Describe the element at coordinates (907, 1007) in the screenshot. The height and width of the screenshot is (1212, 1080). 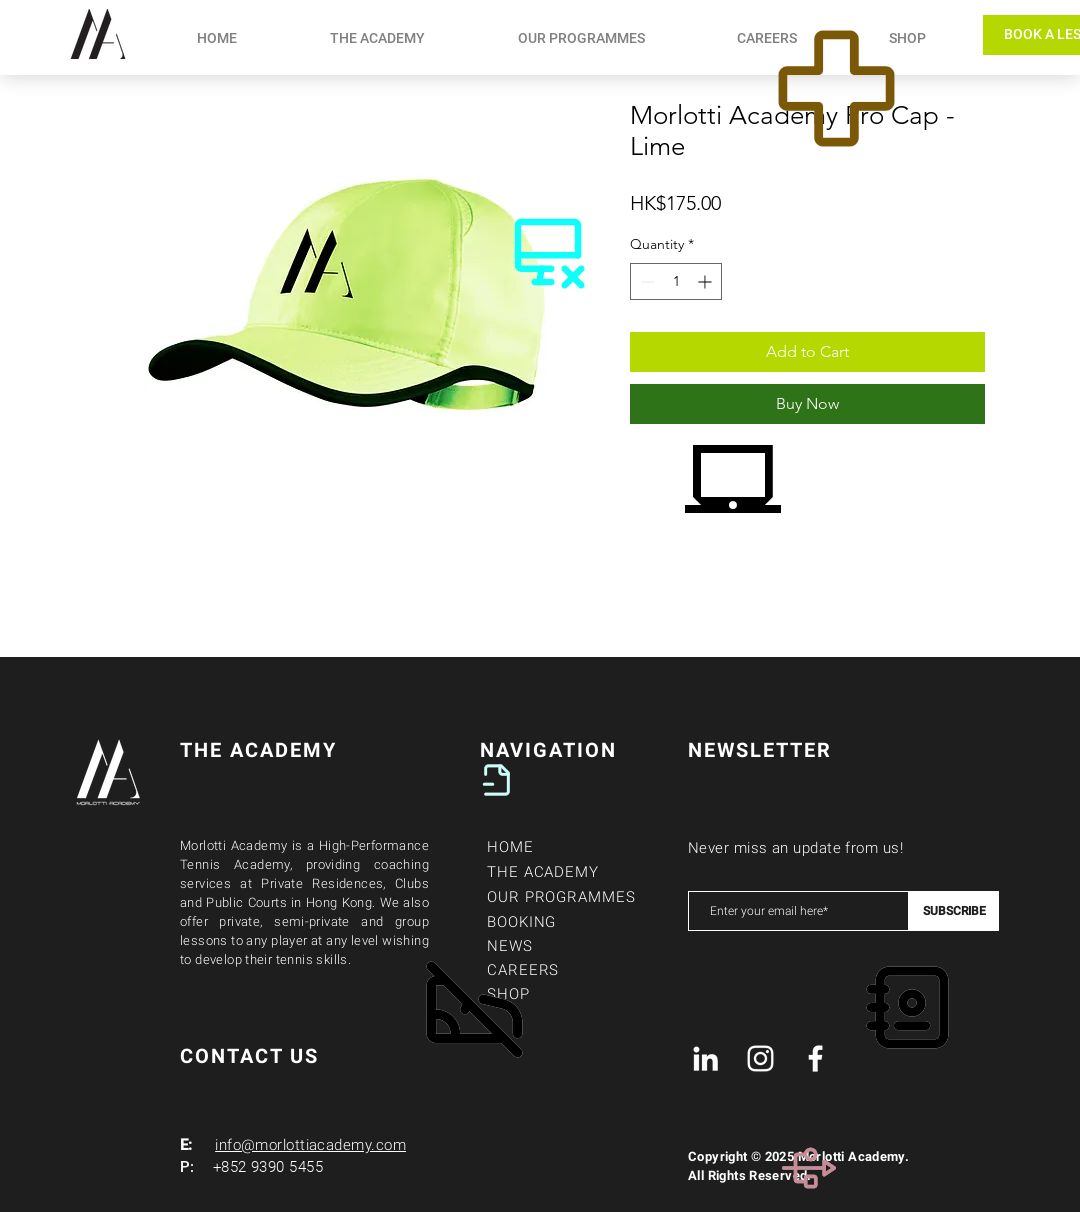
I see `open your contacts list` at that location.